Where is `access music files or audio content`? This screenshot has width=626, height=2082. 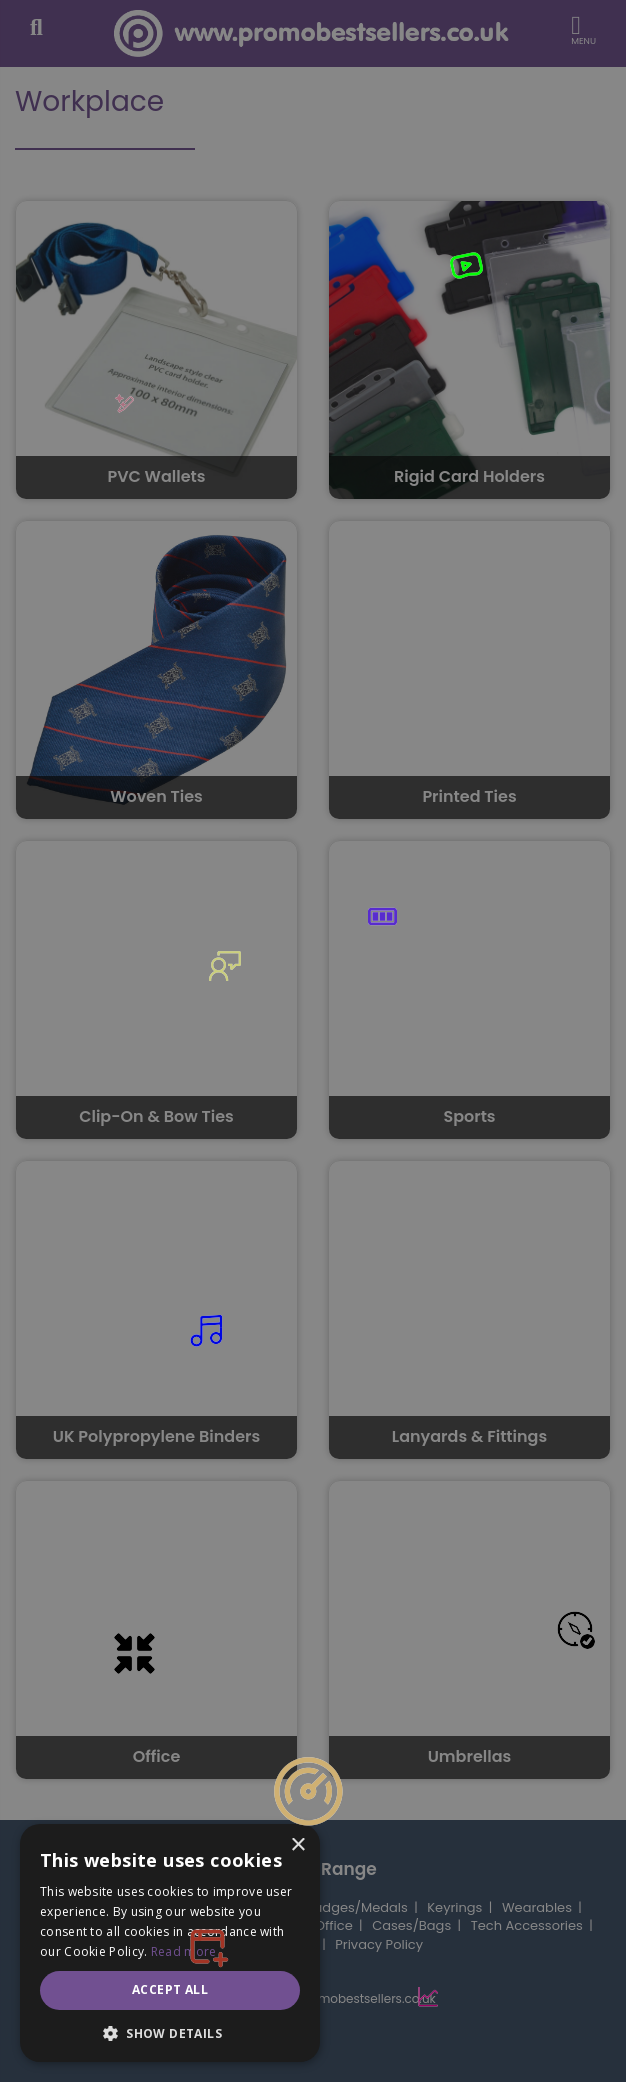
access music files or audio content is located at coordinates (207, 1329).